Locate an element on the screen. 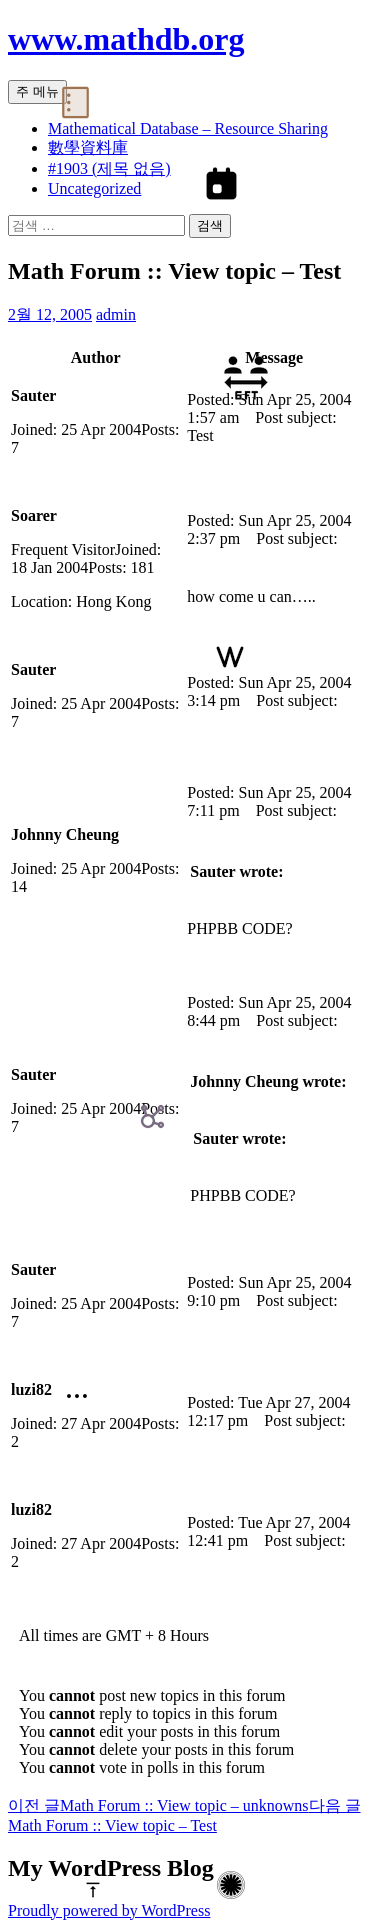  first order logo from star wars franchise is located at coordinates (231, 1885).